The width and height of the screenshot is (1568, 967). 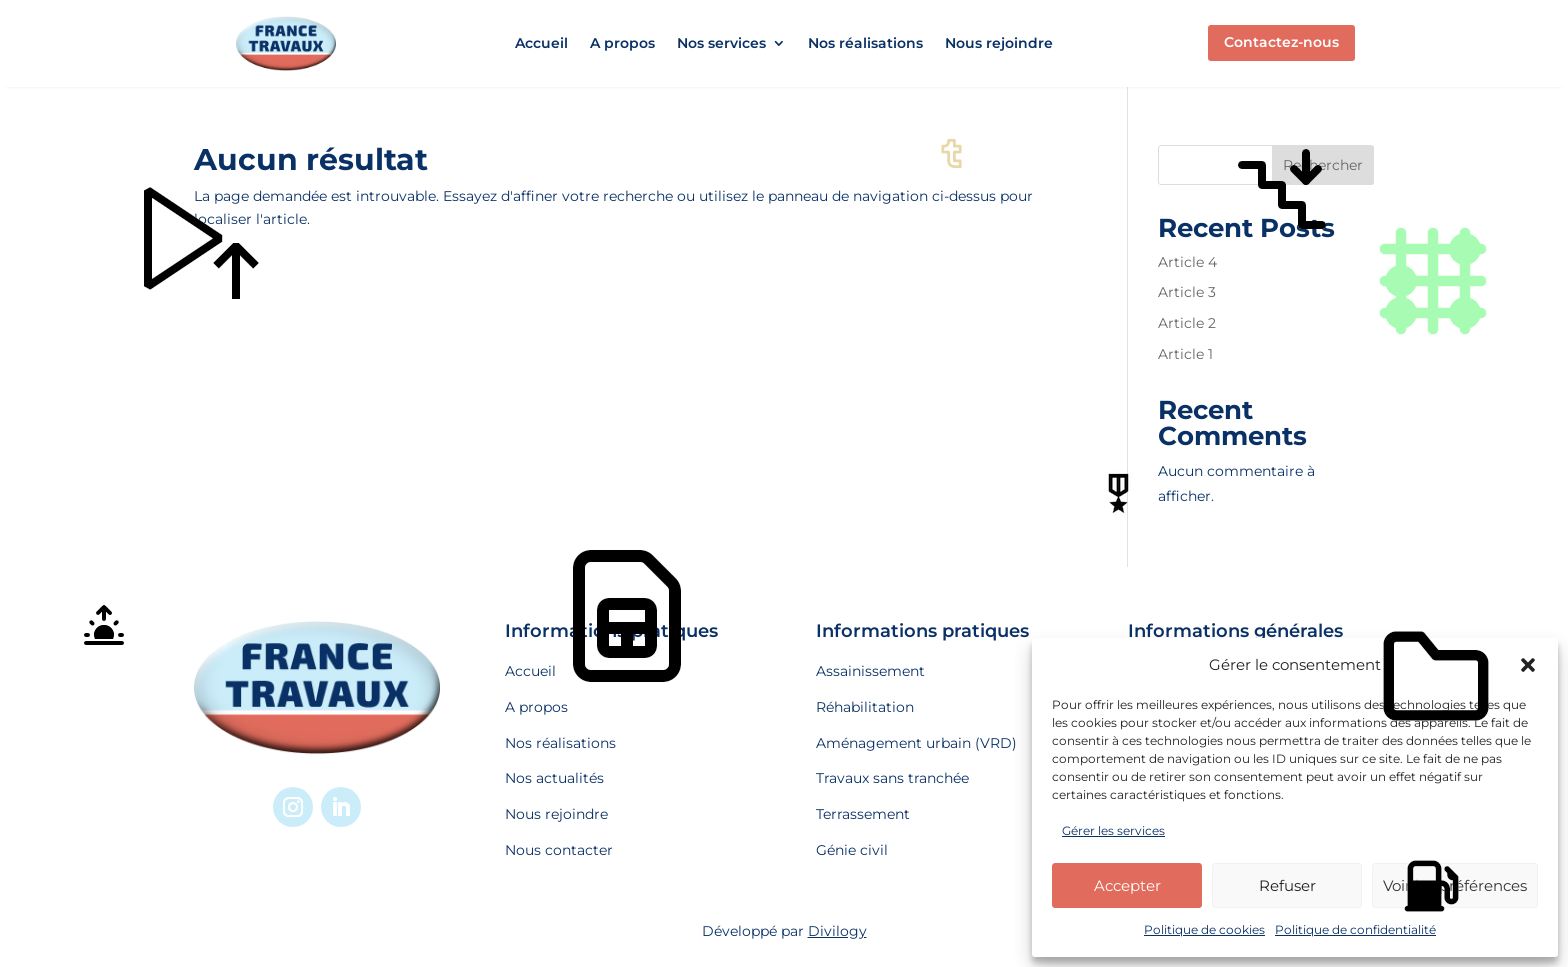 What do you see at coordinates (627, 616) in the screenshot?
I see `manage SIM card settings` at bounding box center [627, 616].